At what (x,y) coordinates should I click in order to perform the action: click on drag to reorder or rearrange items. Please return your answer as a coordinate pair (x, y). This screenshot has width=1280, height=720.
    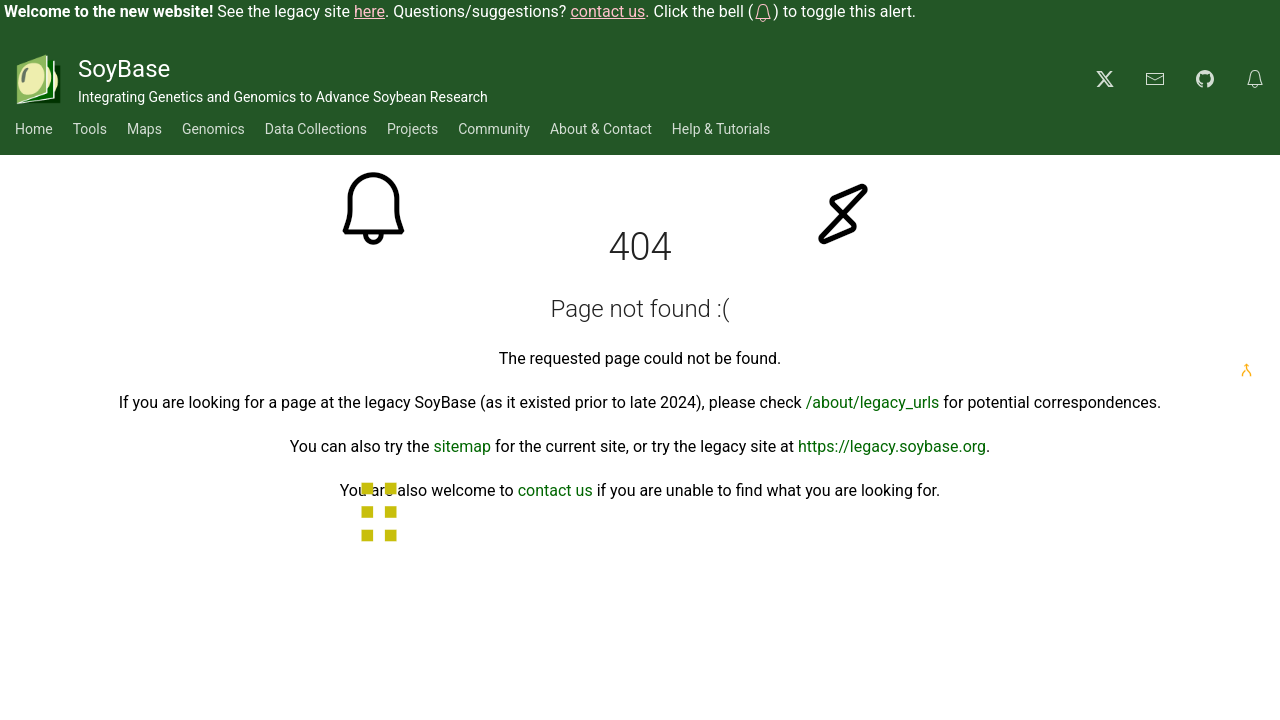
    Looking at the image, I should click on (379, 512).